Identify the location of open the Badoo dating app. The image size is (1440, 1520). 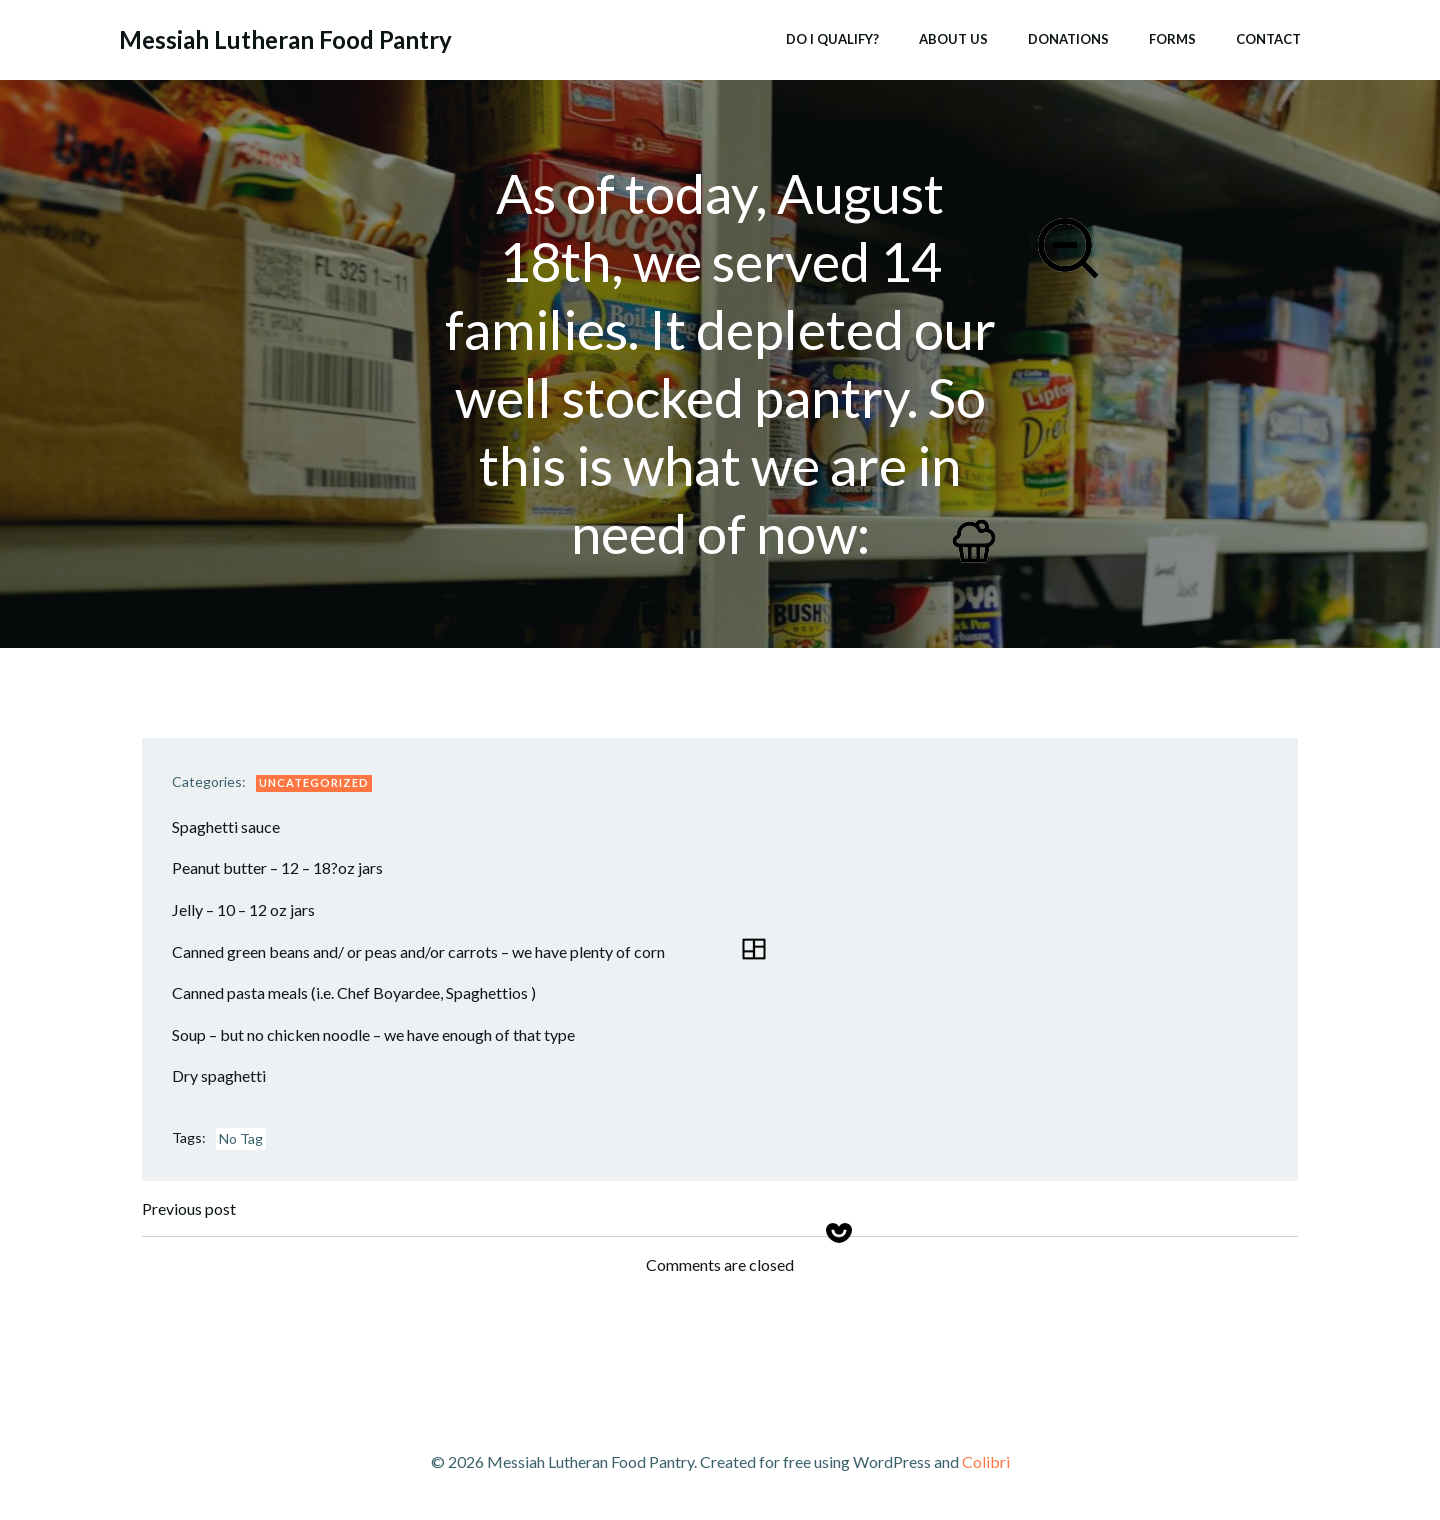
(839, 1233).